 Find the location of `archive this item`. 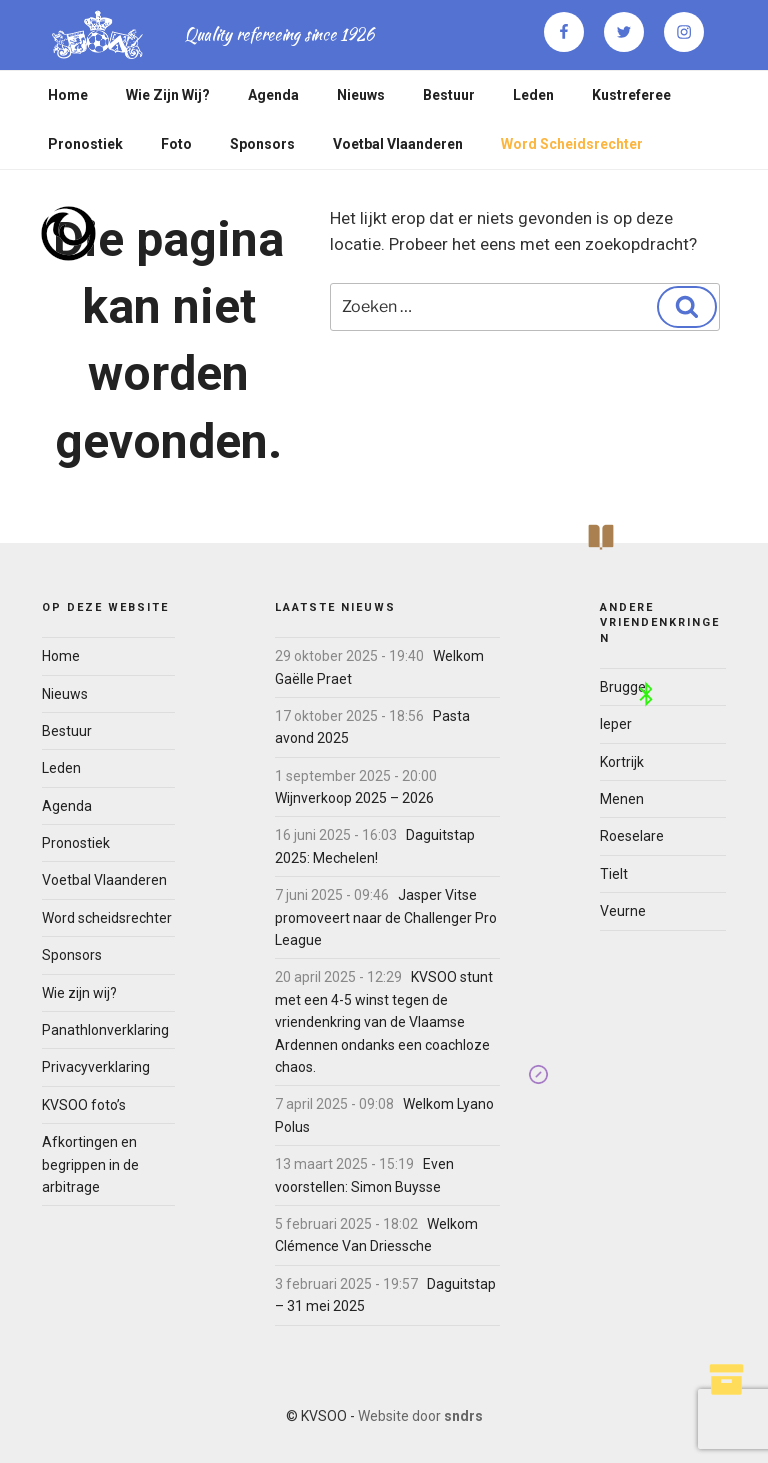

archive this item is located at coordinates (726, 1379).